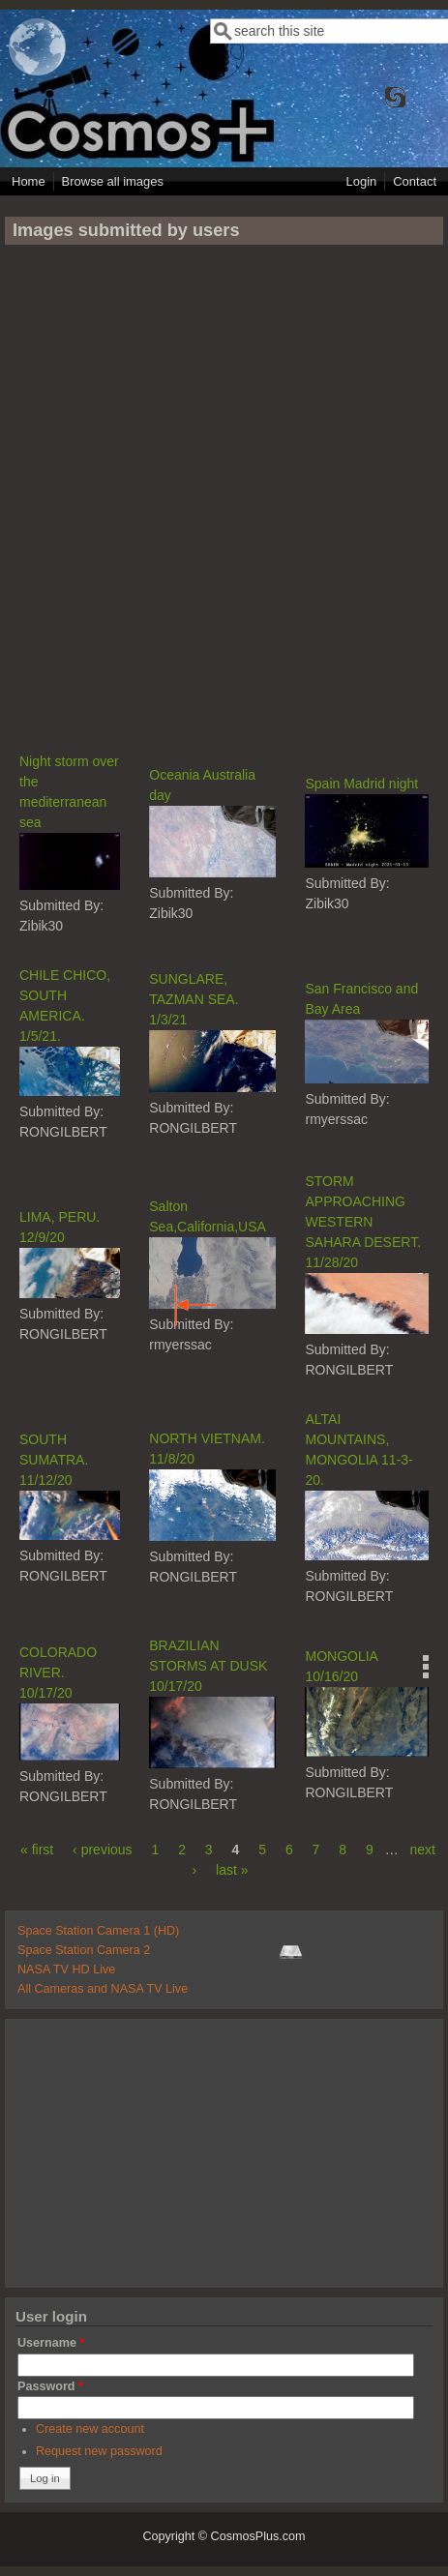  Describe the element at coordinates (426, 1667) in the screenshot. I see `view more options` at that location.